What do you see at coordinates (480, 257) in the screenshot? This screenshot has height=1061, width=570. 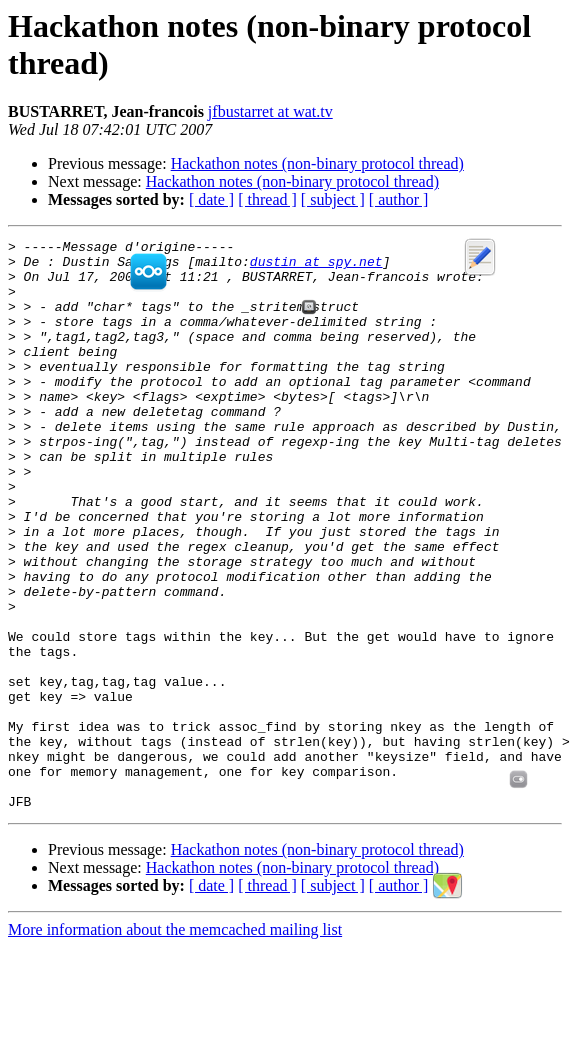 I see `open the text editor application` at bounding box center [480, 257].